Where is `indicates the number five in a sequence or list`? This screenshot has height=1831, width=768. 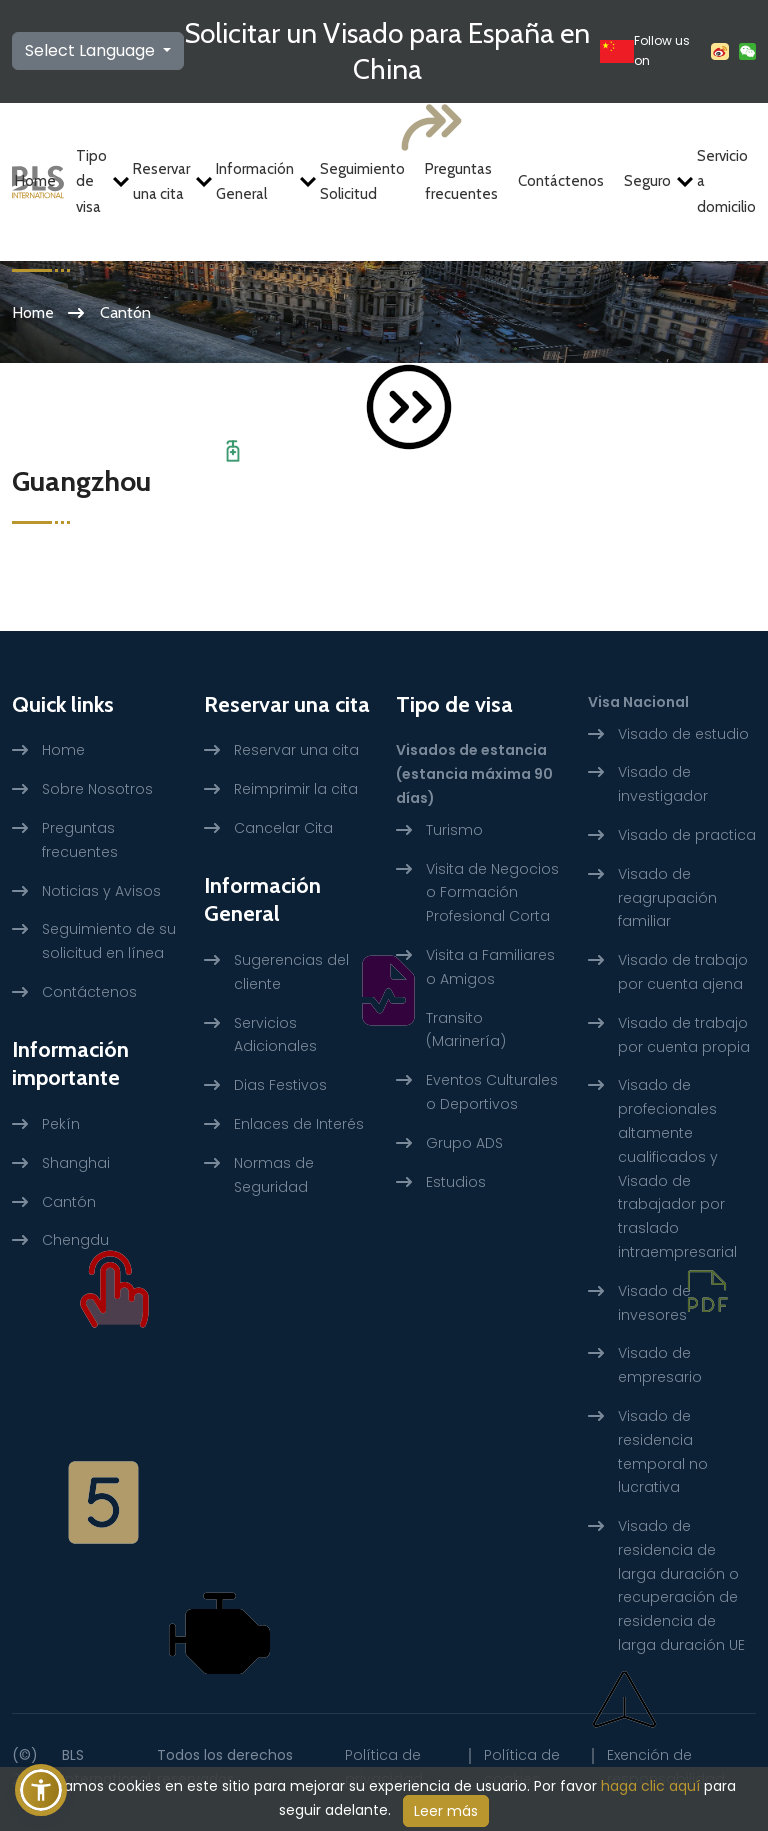
indicates the number five in a sequence or list is located at coordinates (103, 1502).